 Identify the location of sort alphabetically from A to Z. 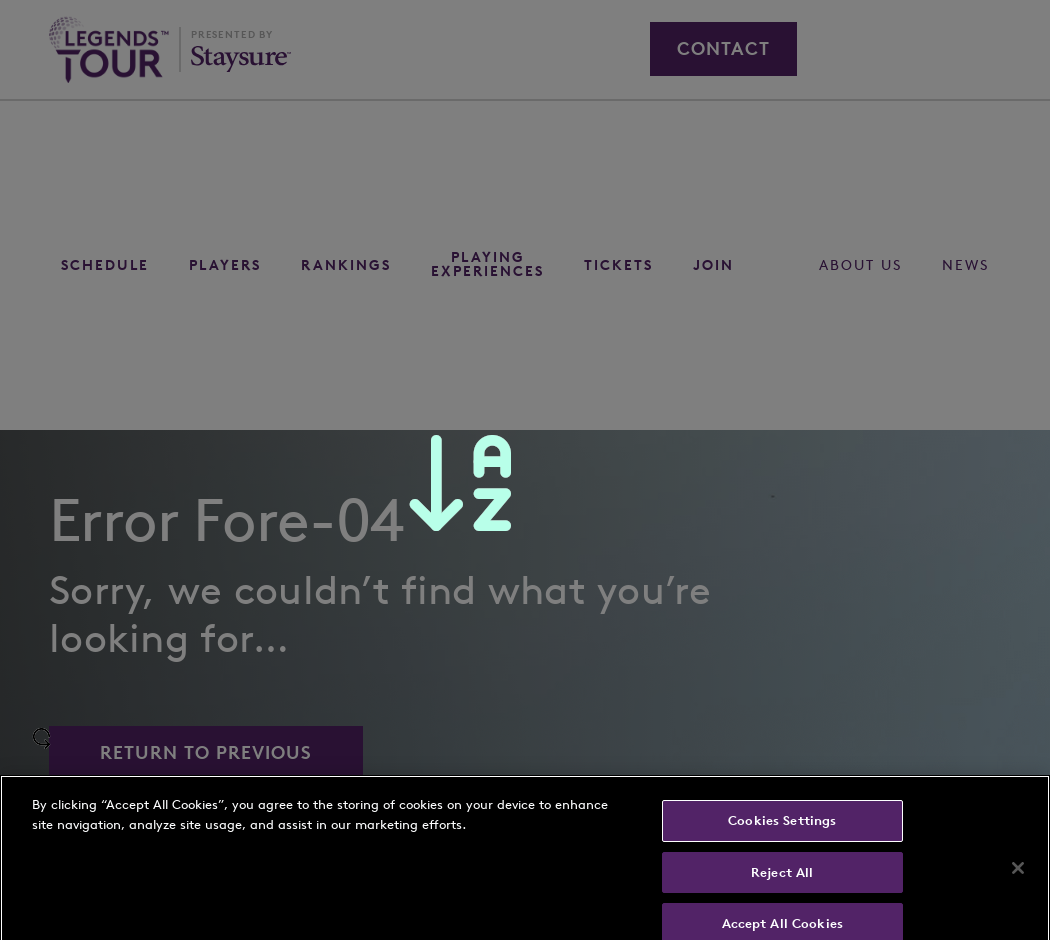
(463, 483).